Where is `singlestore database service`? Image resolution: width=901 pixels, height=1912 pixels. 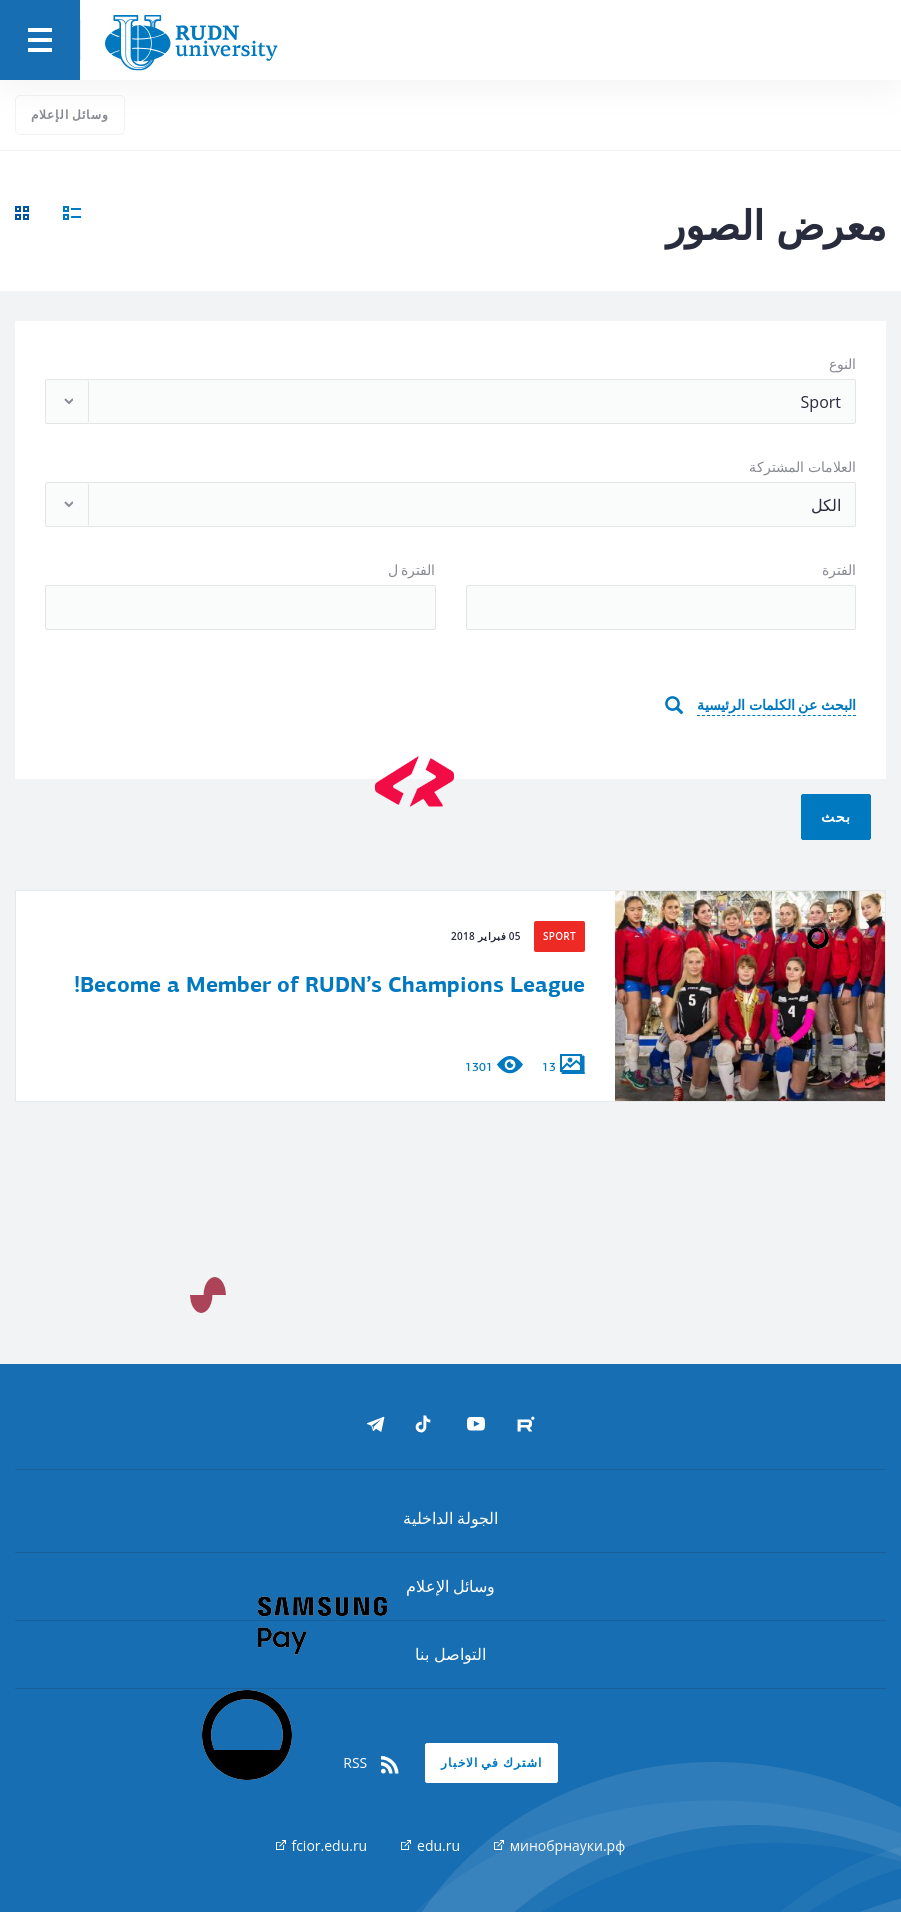 singlestore database service is located at coordinates (818, 938).